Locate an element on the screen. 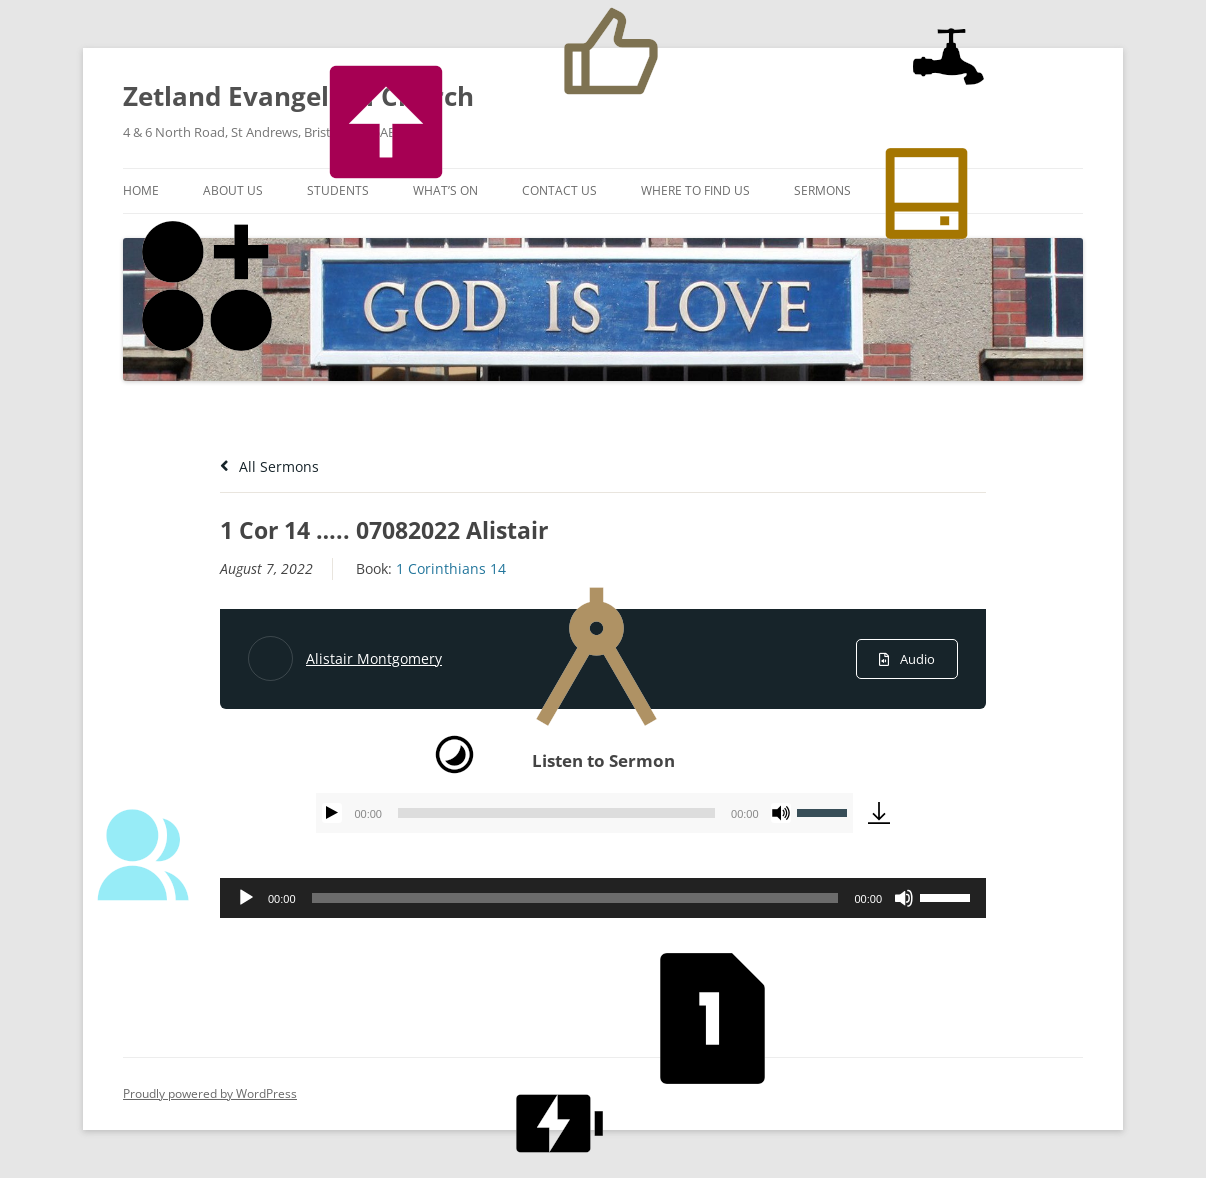  access drawing or design tools is located at coordinates (596, 655).